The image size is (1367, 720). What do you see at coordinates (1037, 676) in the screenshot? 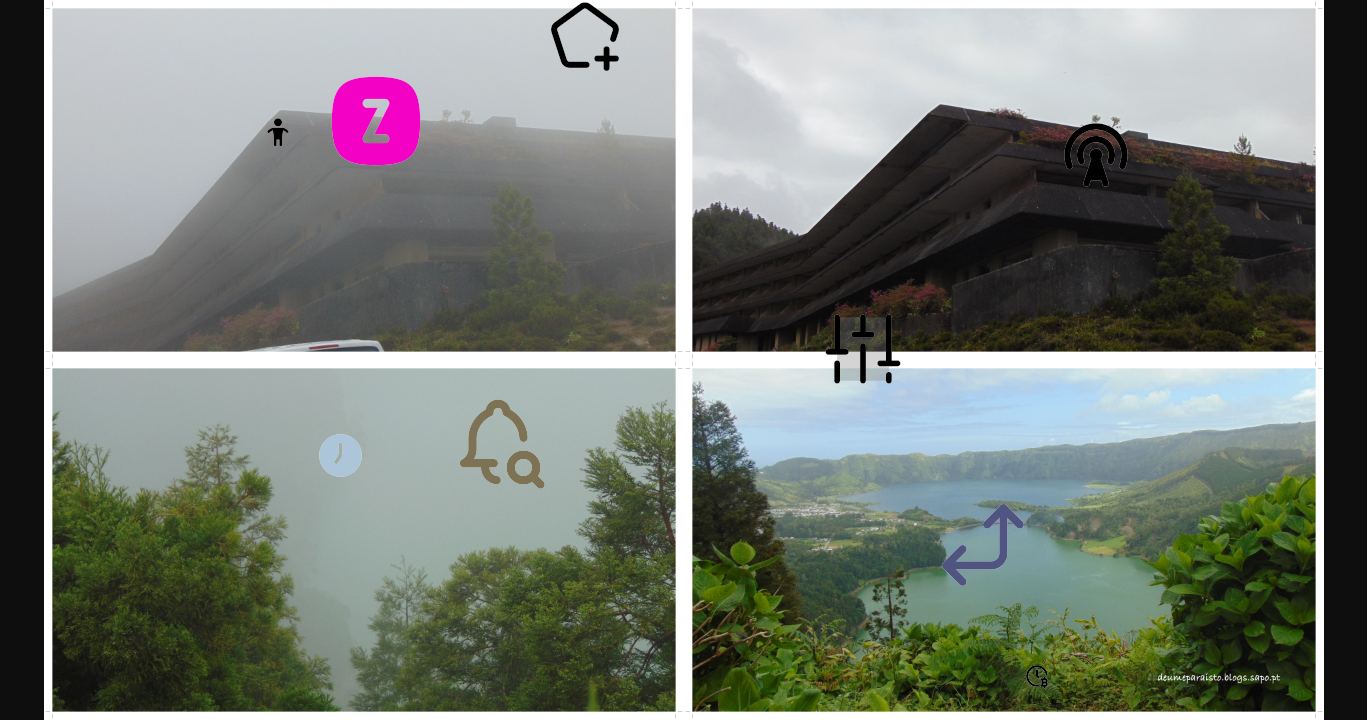
I see `view bitcoin transaction history` at bounding box center [1037, 676].